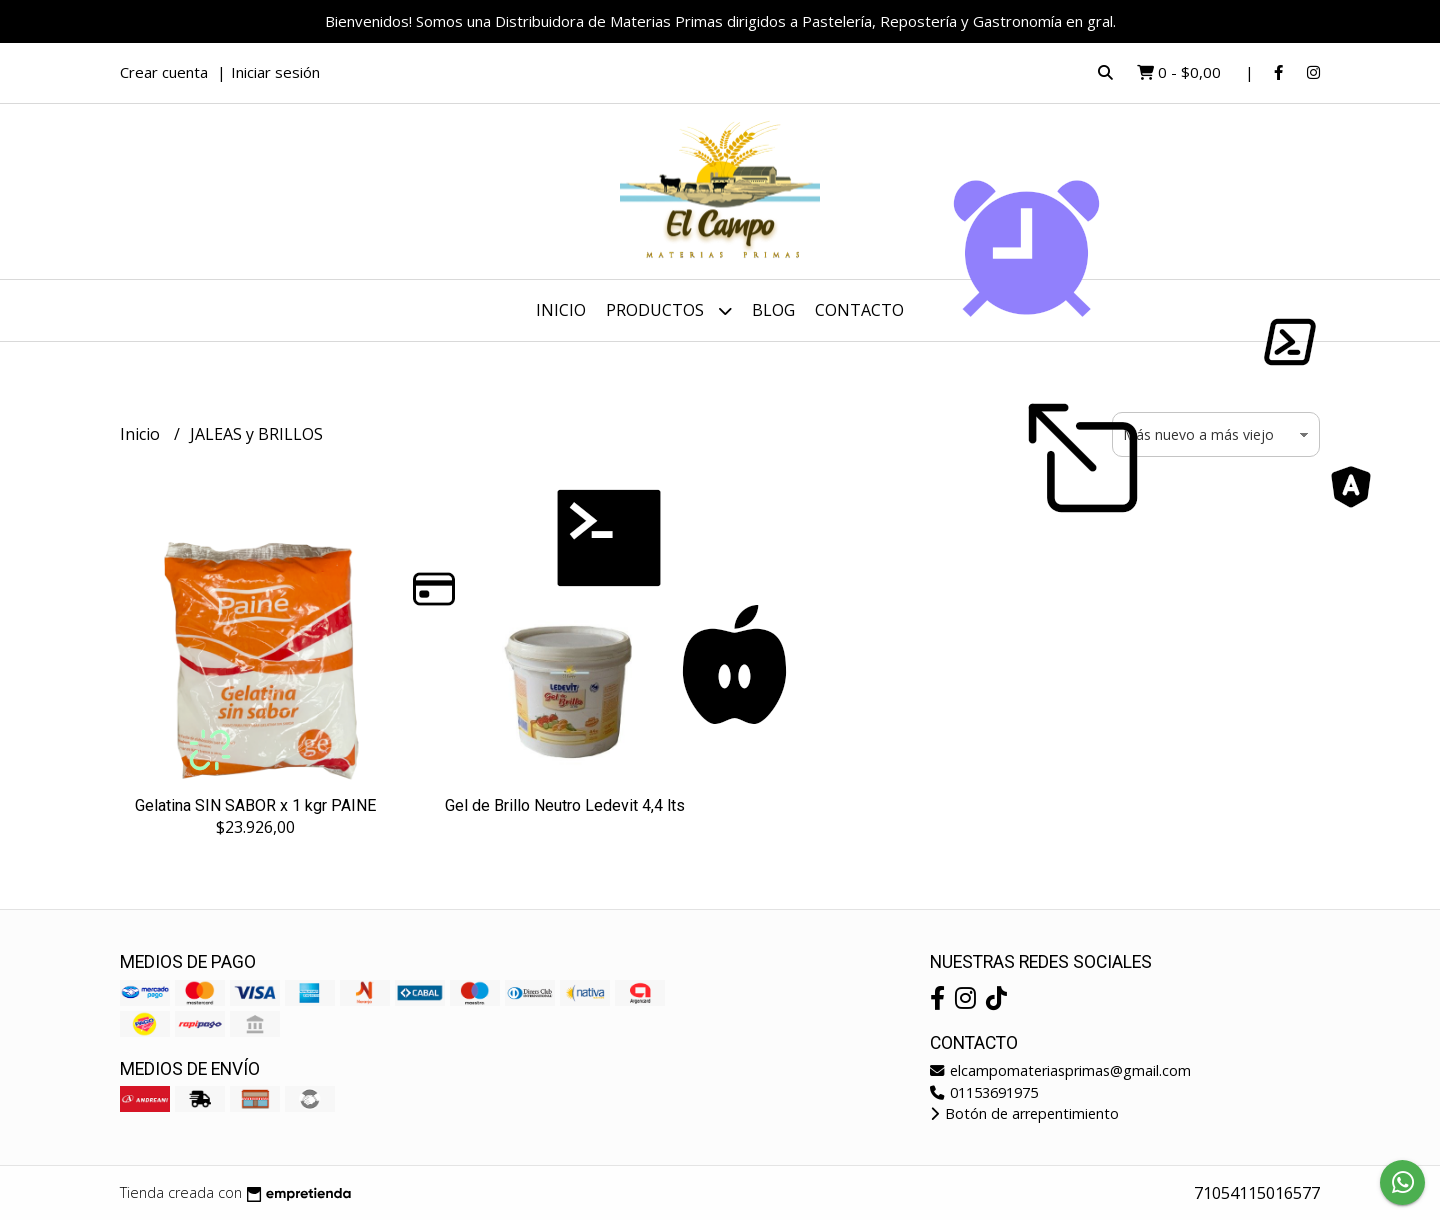 The image size is (1440, 1220). What do you see at coordinates (734, 664) in the screenshot?
I see `access nutrition information` at bounding box center [734, 664].